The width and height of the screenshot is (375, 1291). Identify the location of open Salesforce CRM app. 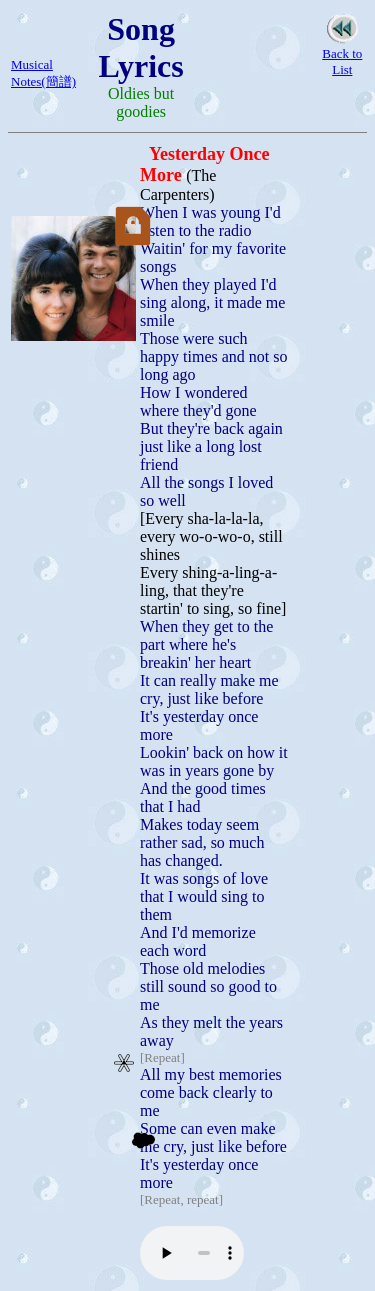
(143, 1140).